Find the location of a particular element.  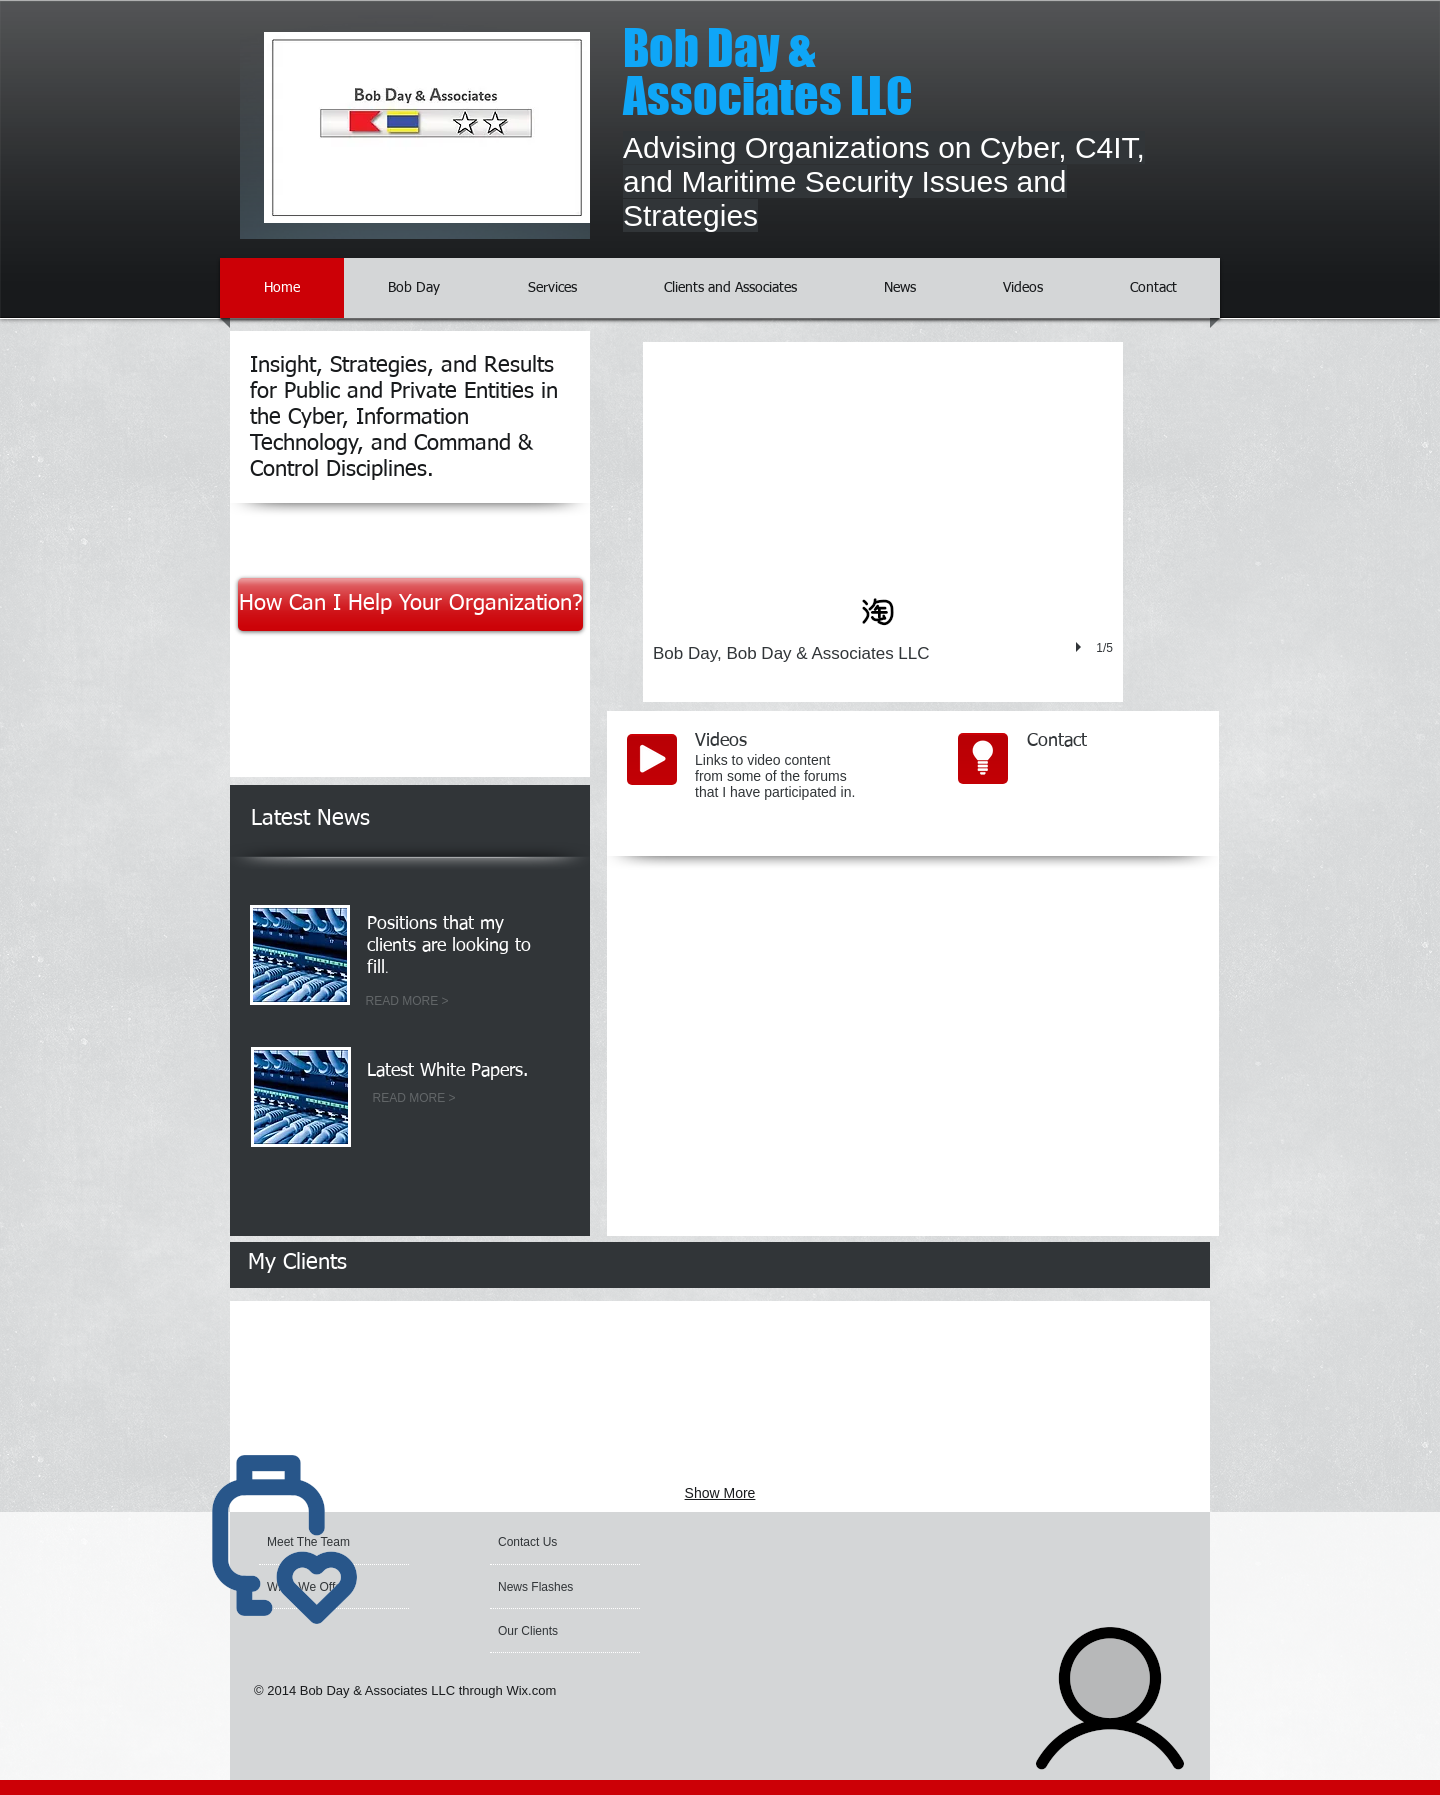

view your profile is located at coordinates (1110, 1701).